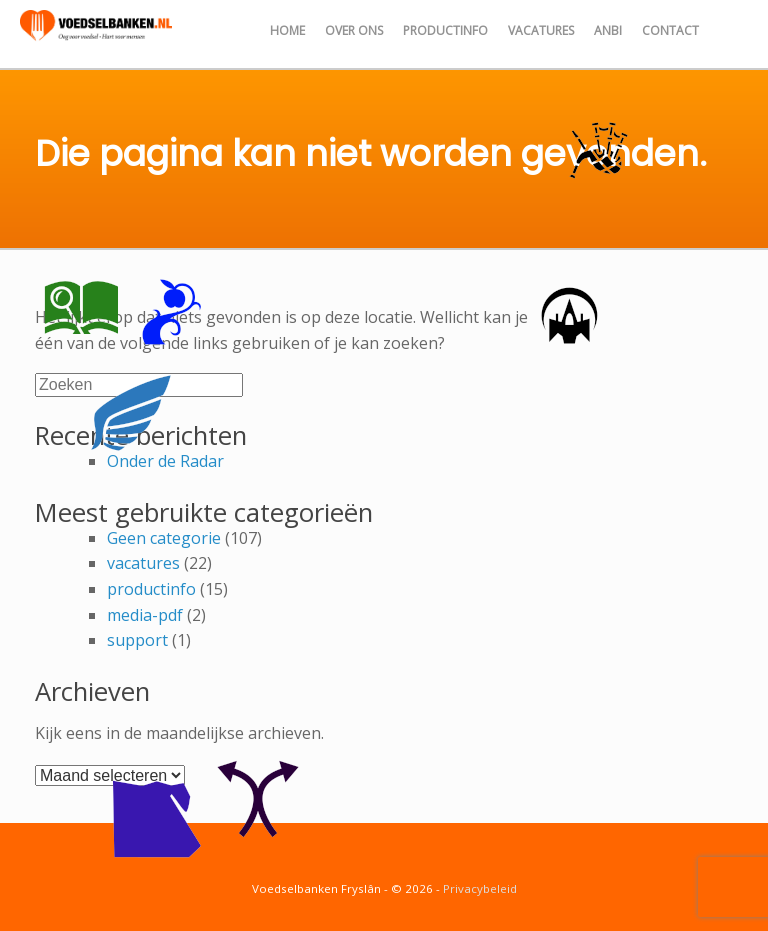 This screenshot has height=931, width=768. Describe the element at coordinates (131, 413) in the screenshot. I see `indicates premium or liberty status` at that location.